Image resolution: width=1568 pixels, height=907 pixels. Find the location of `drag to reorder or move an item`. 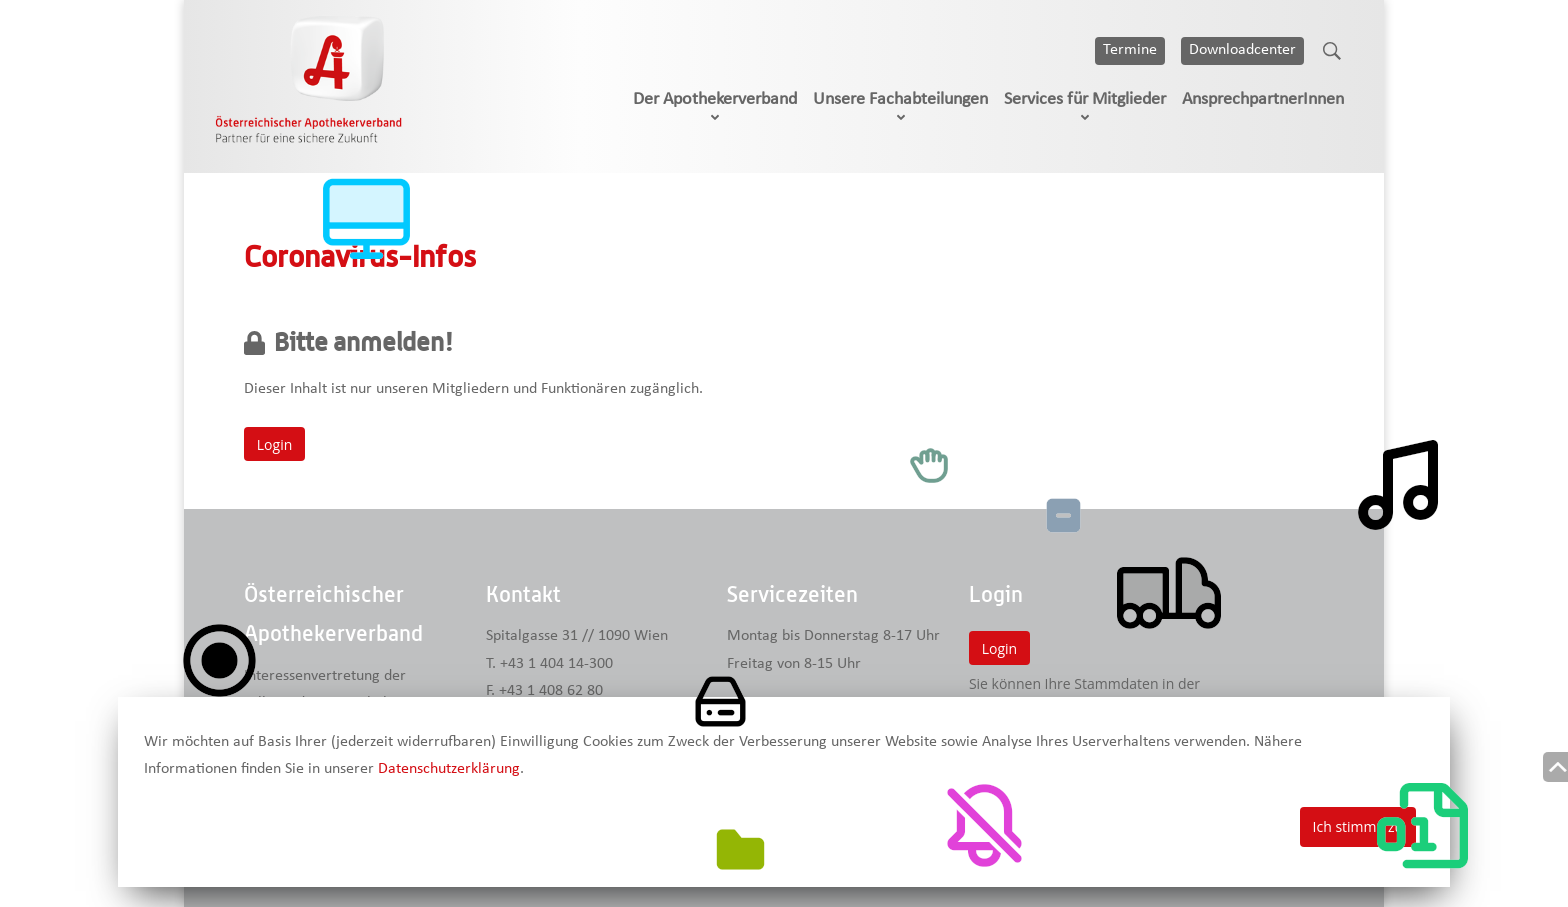

drag to reorder or move an item is located at coordinates (929, 464).